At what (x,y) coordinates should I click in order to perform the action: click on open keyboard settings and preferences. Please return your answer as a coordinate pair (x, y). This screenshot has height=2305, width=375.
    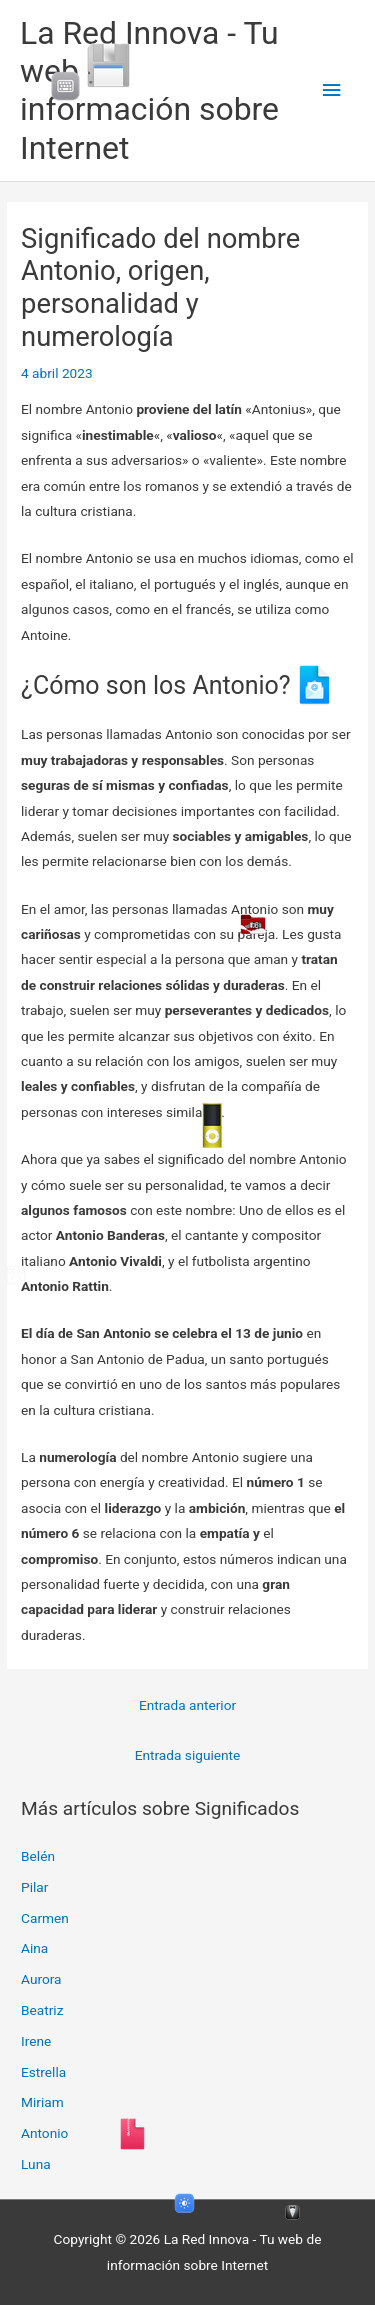
    Looking at the image, I should click on (65, 86).